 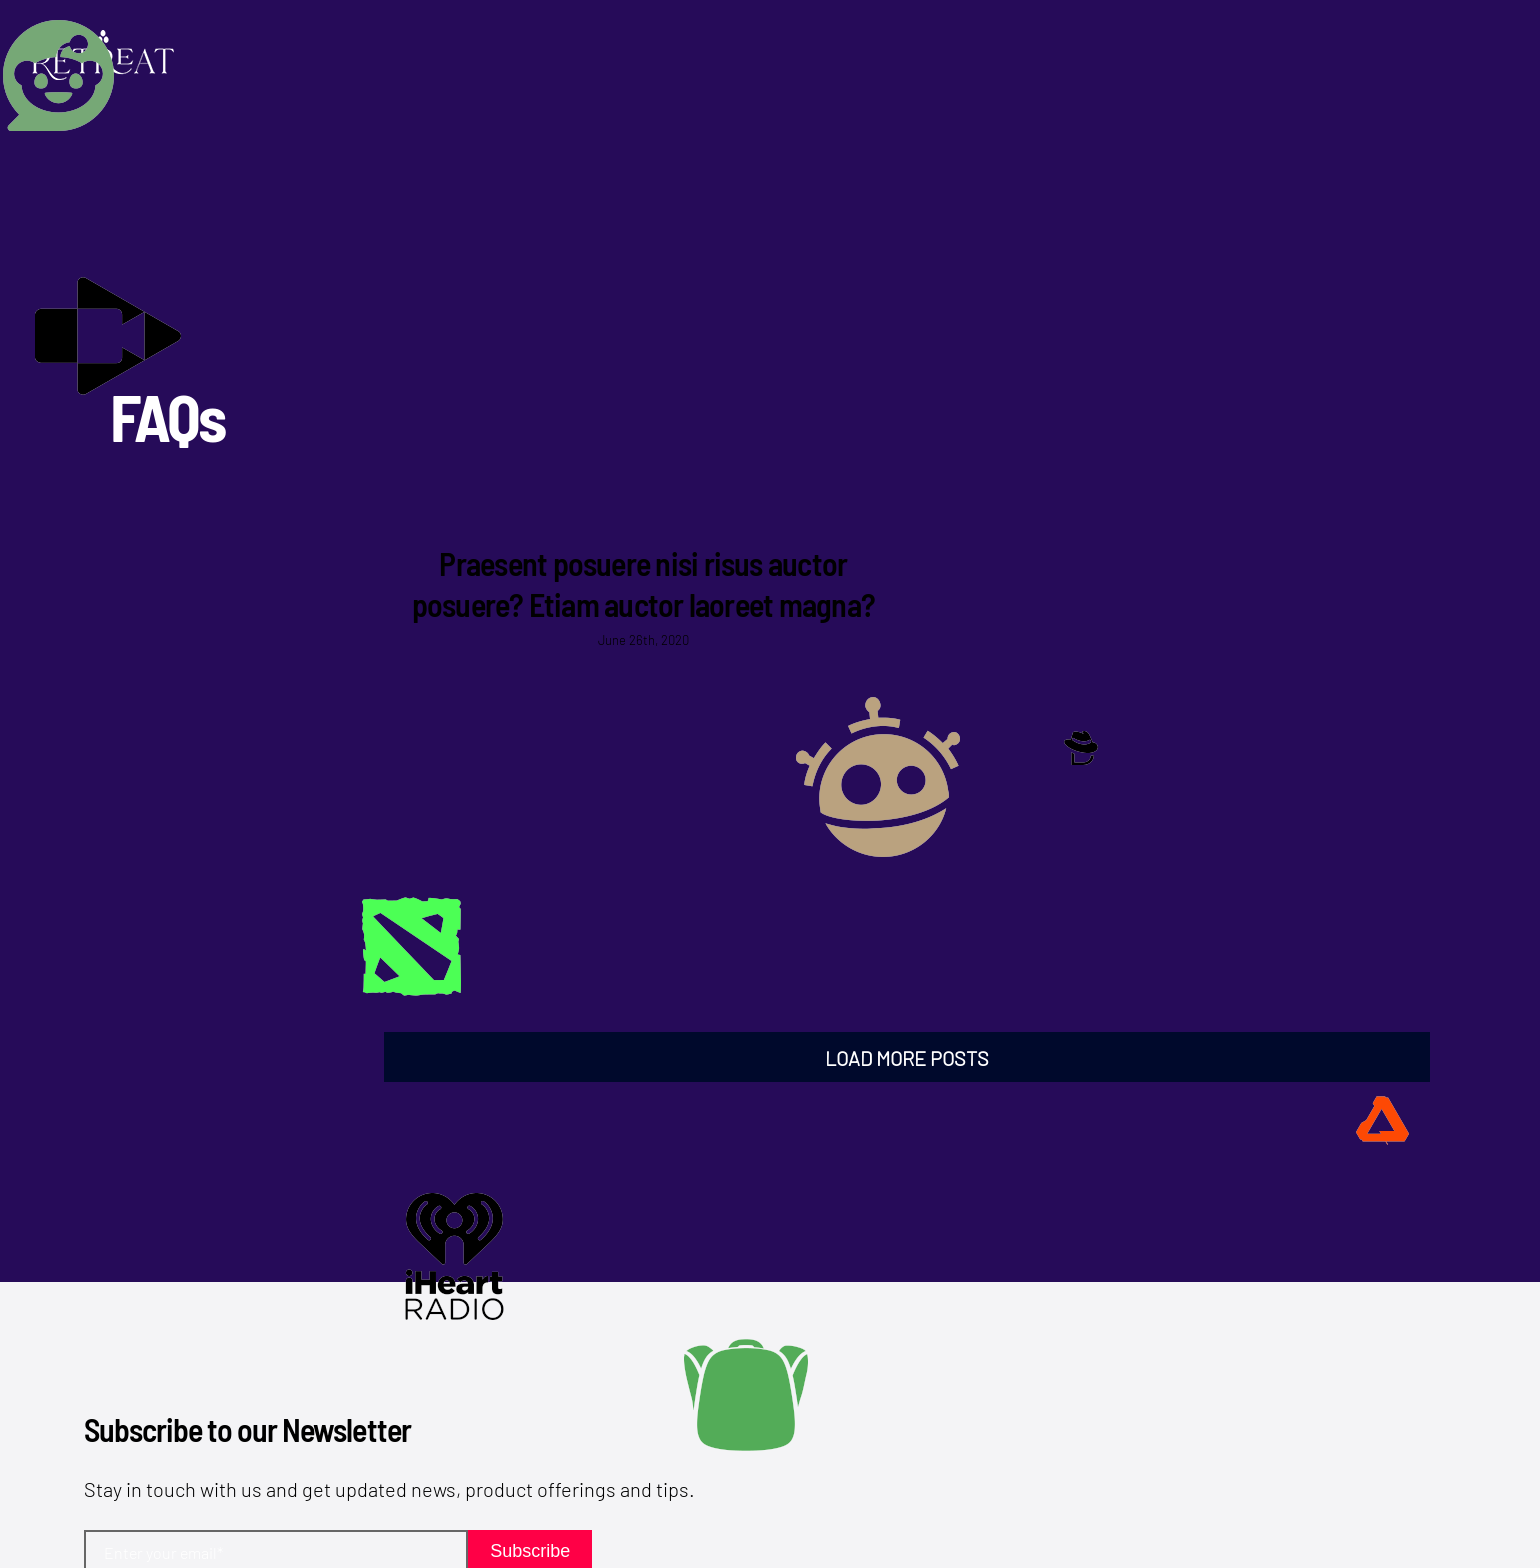 What do you see at coordinates (746, 1395) in the screenshot?
I see `visit showwcase developer portfolio platform` at bounding box center [746, 1395].